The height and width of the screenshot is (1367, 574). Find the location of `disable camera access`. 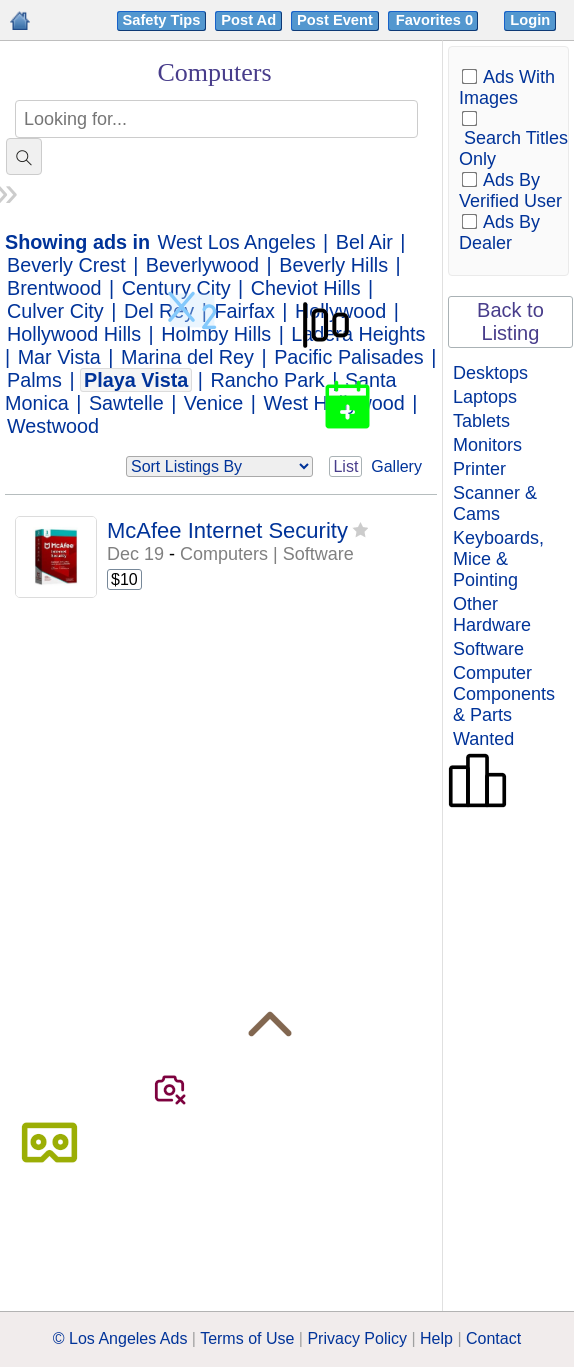

disable camera access is located at coordinates (169, 1088).